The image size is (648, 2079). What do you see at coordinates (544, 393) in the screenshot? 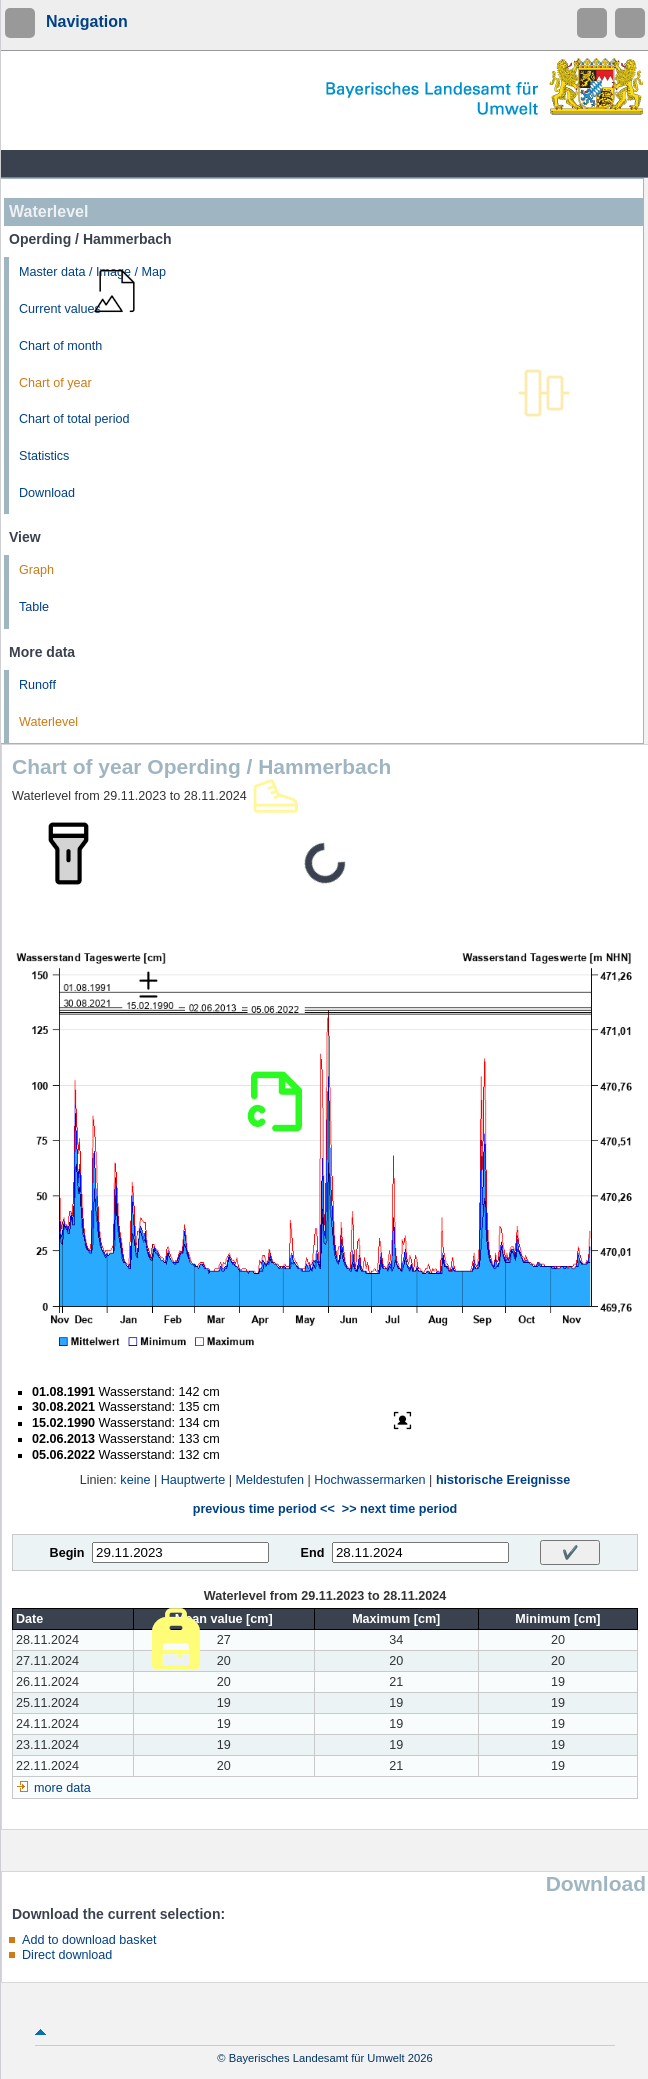
I see `align selected objects to vertical center` at bounding box center [544, 393].